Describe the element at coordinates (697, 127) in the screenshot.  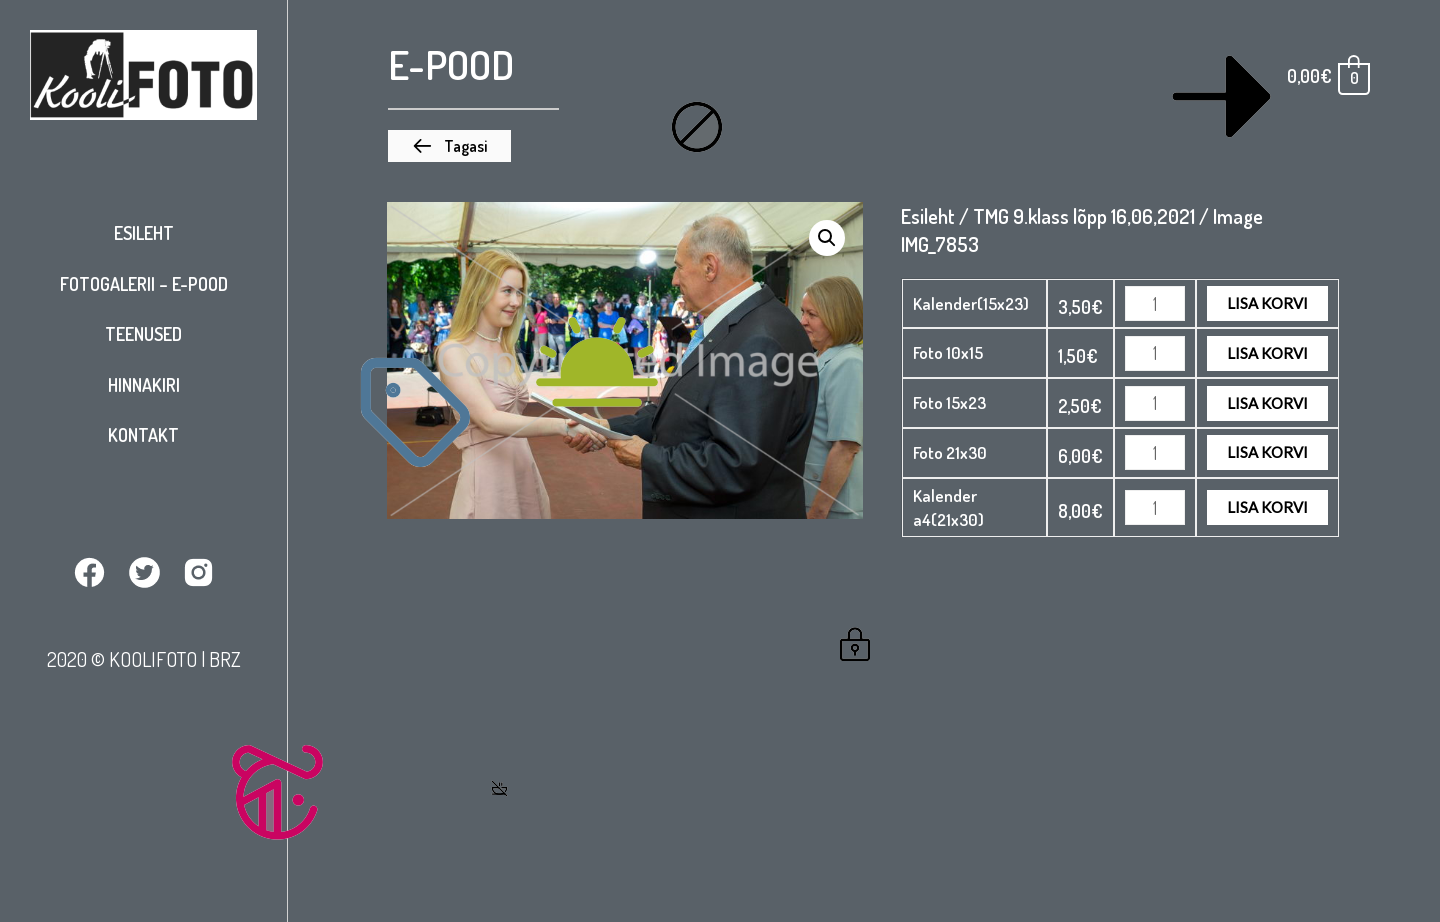
I see `adjust contrast or brightness settings` at that location.